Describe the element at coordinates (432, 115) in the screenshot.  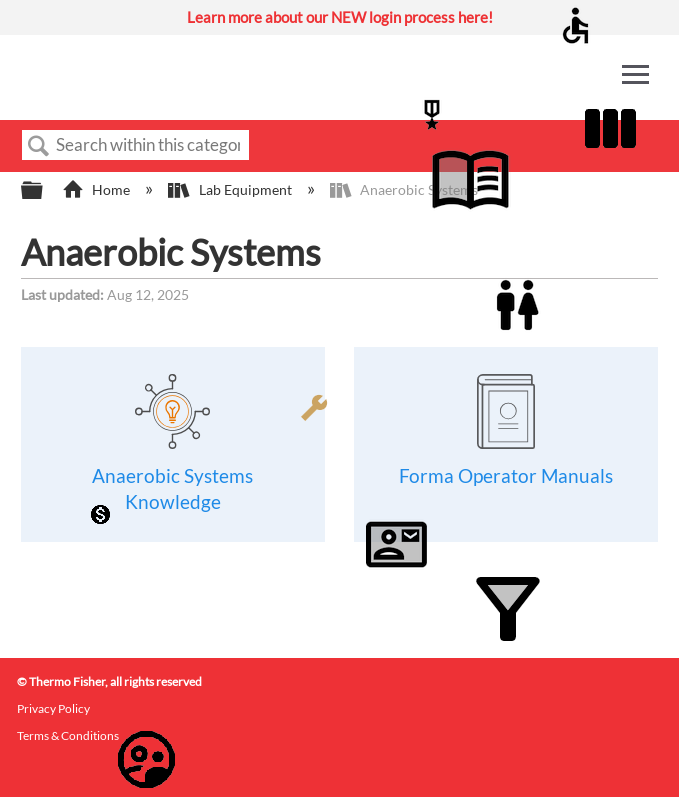
I see `view achievements or awards` at that location.